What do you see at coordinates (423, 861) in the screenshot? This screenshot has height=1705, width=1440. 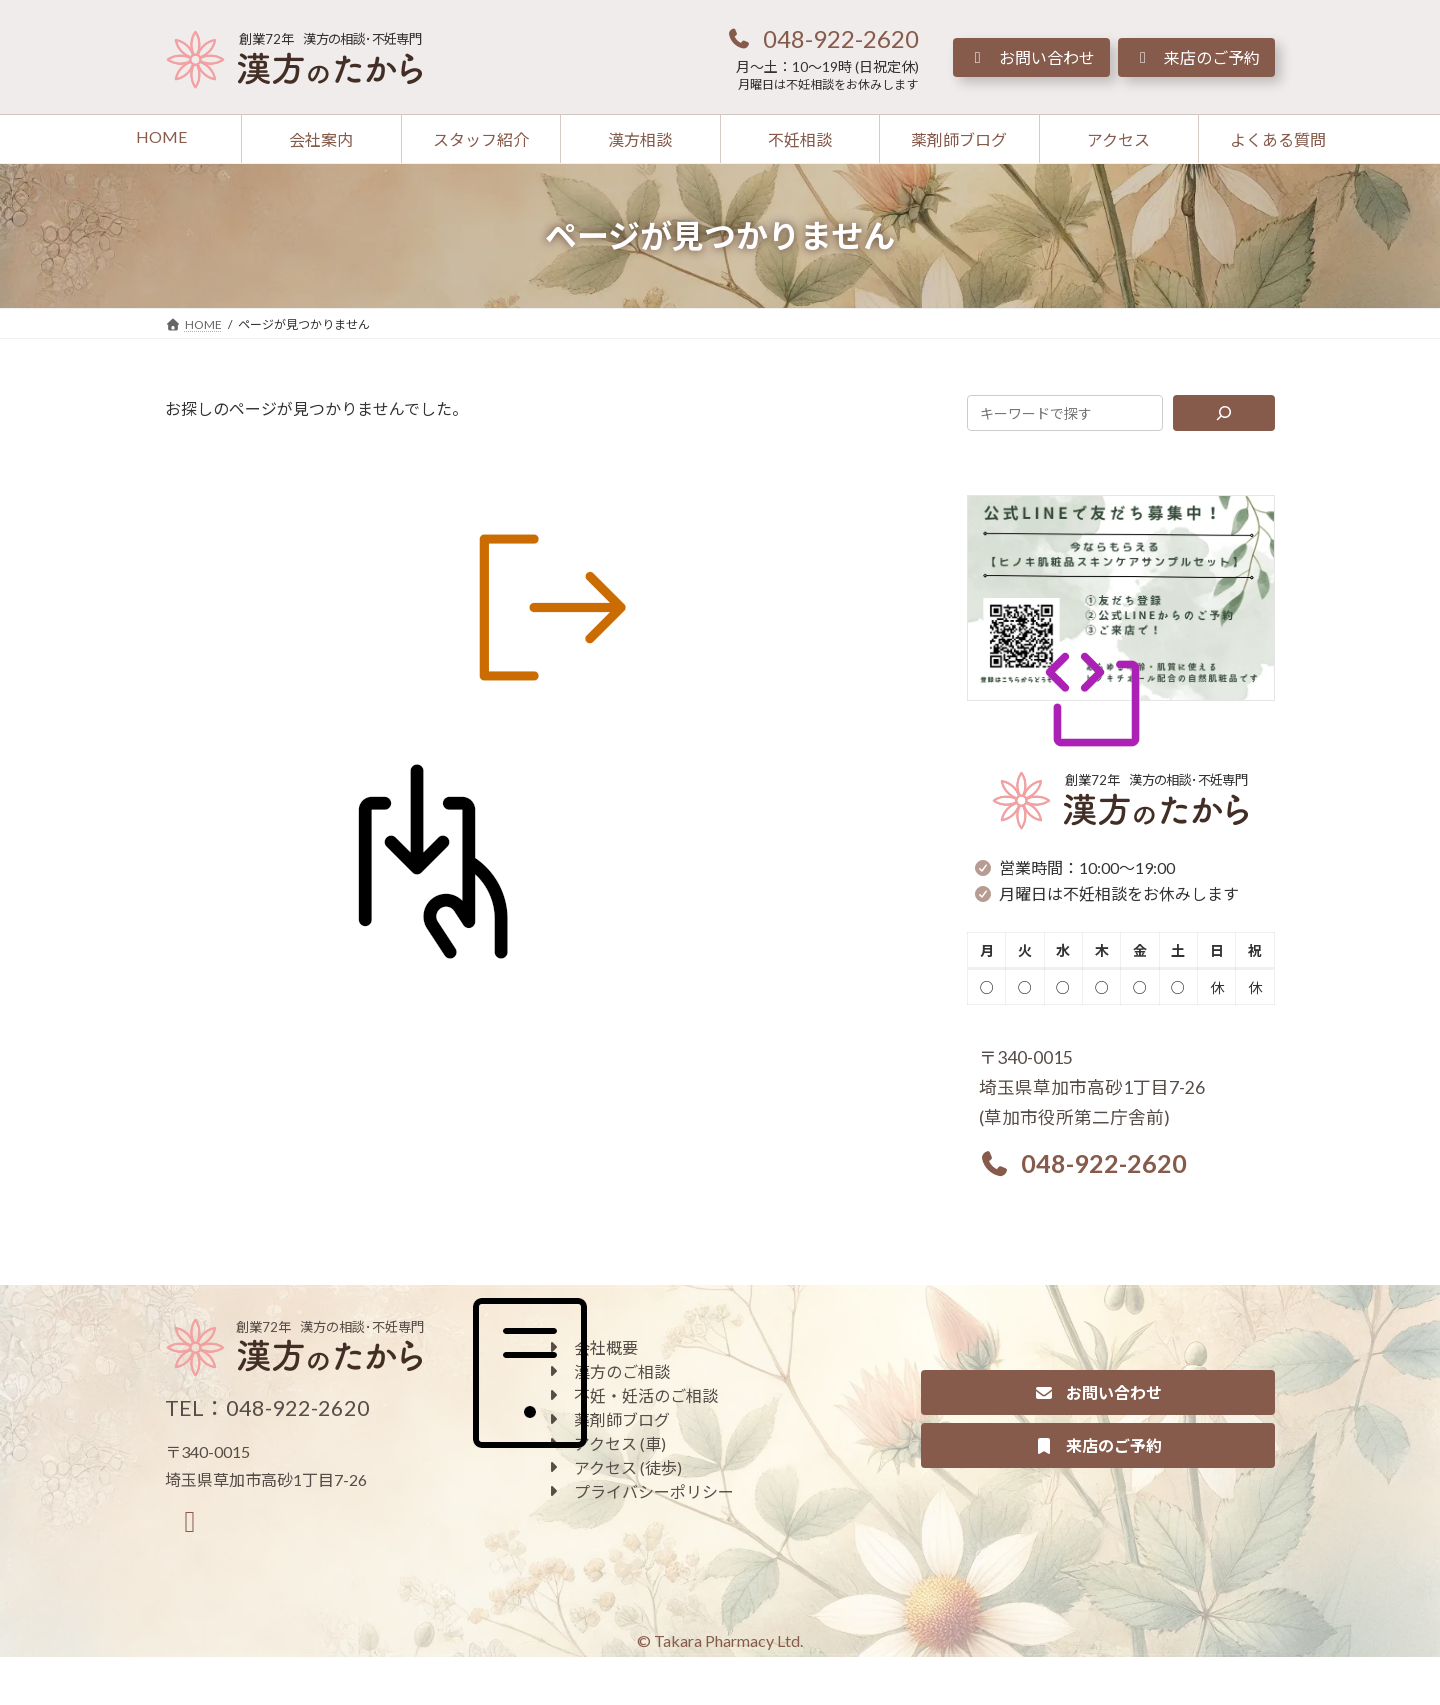 I see `withdraw funds or cash out` at bounding box center [423, 861].